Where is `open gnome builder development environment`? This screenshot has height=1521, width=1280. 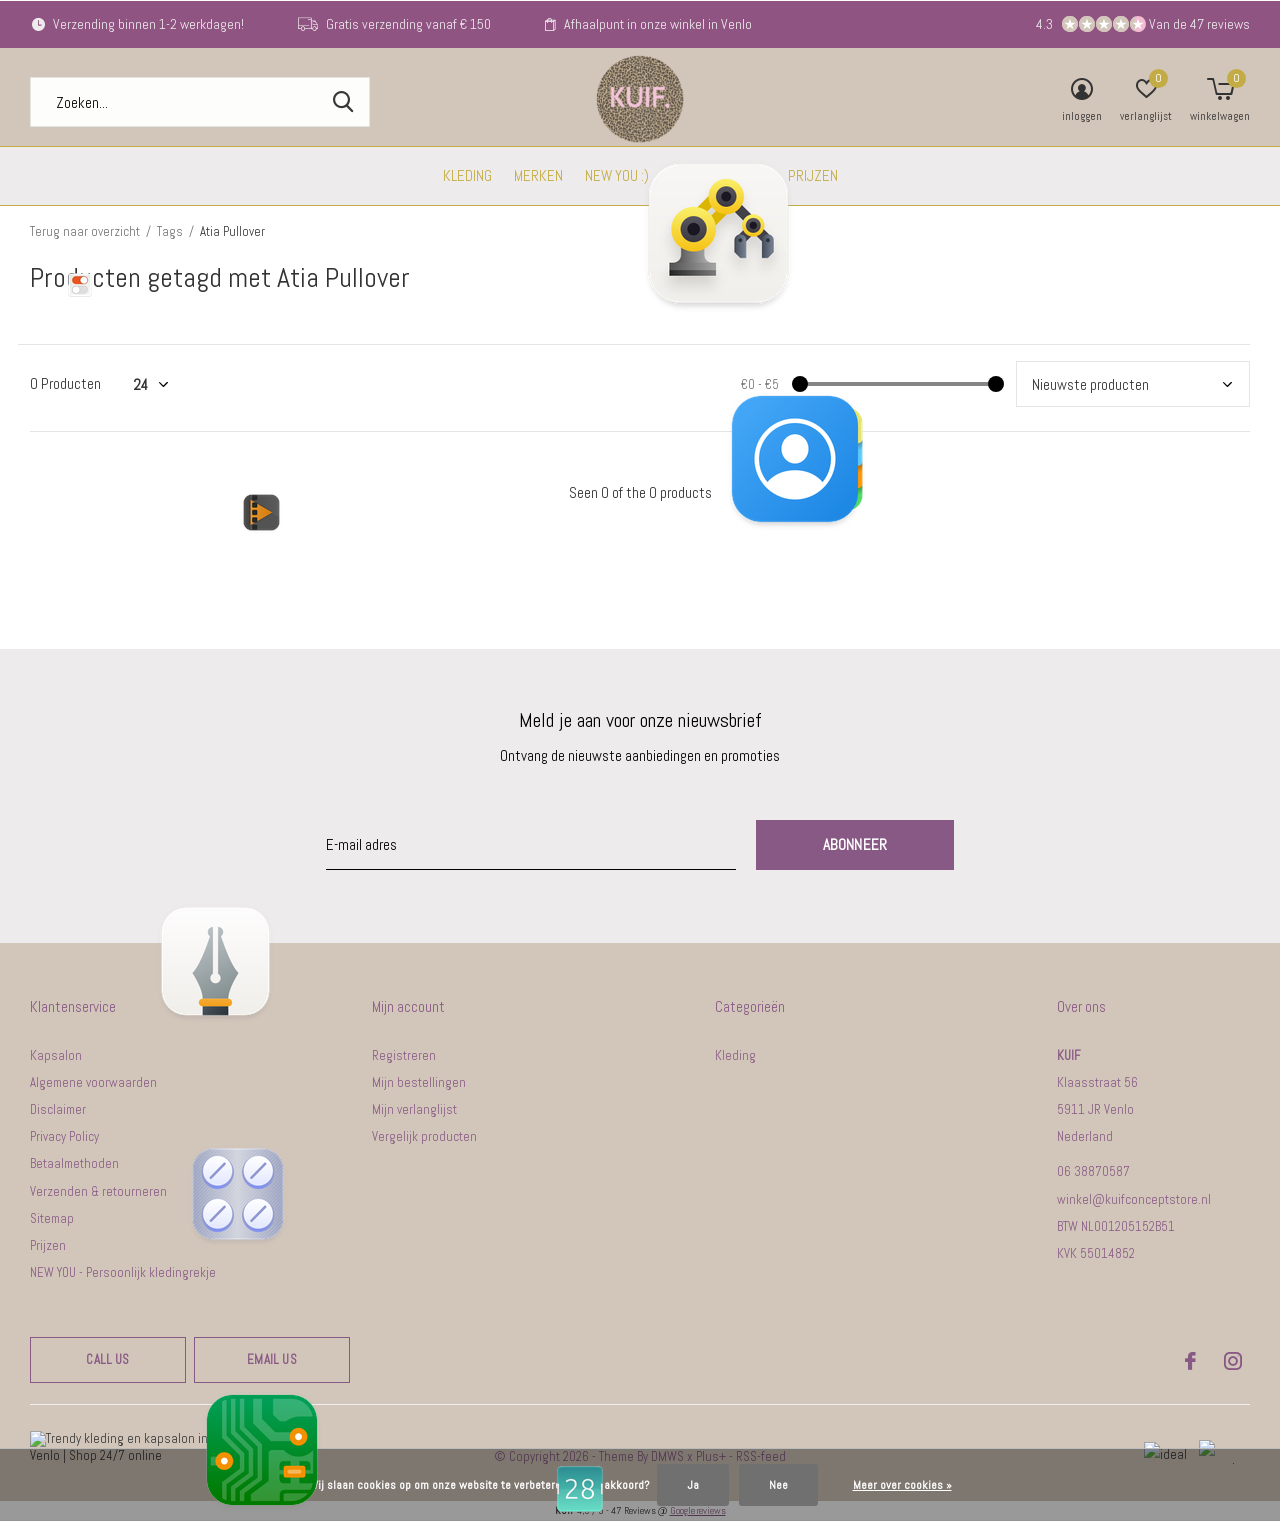 open gnome builder development environment is located at coordinates (718, 233).